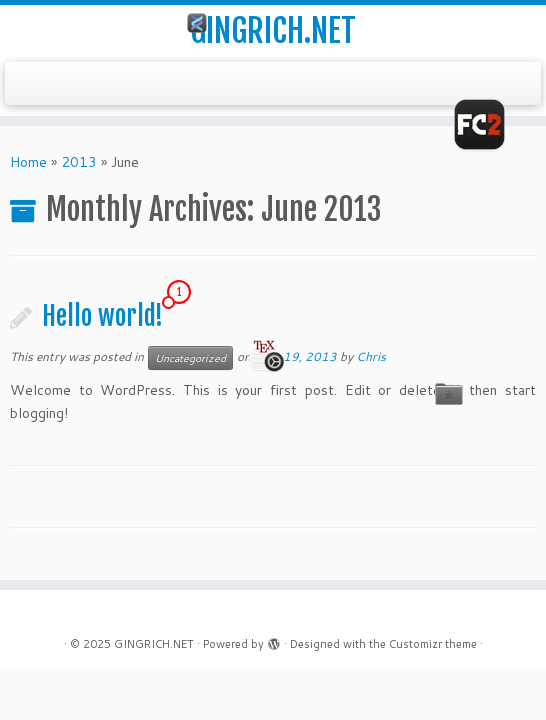 The width and height of the screenshot is (546, 720). Describe the element at coordinates (479, 124) in the screenshot. I see `launch far cry 2 game` at that location.